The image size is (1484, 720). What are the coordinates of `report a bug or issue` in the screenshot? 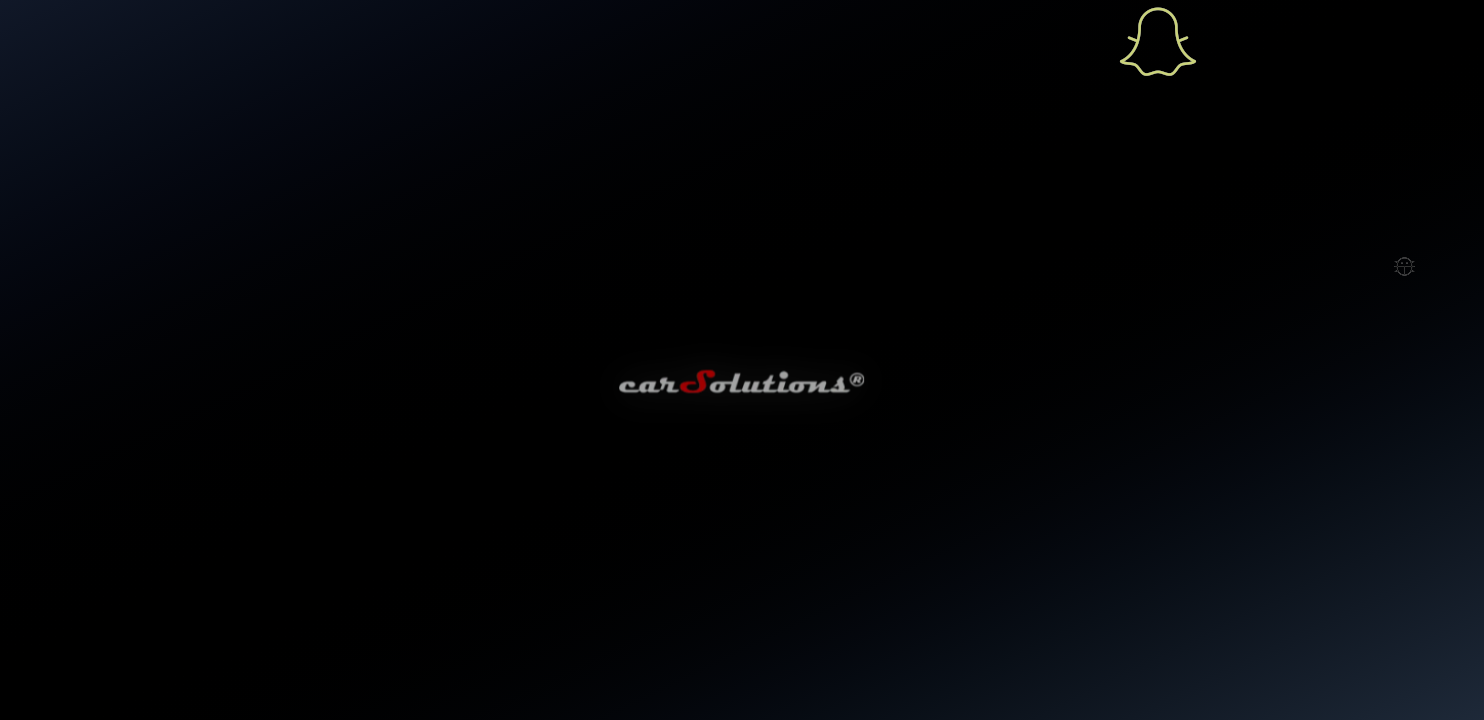 It's located at (1404, 266).